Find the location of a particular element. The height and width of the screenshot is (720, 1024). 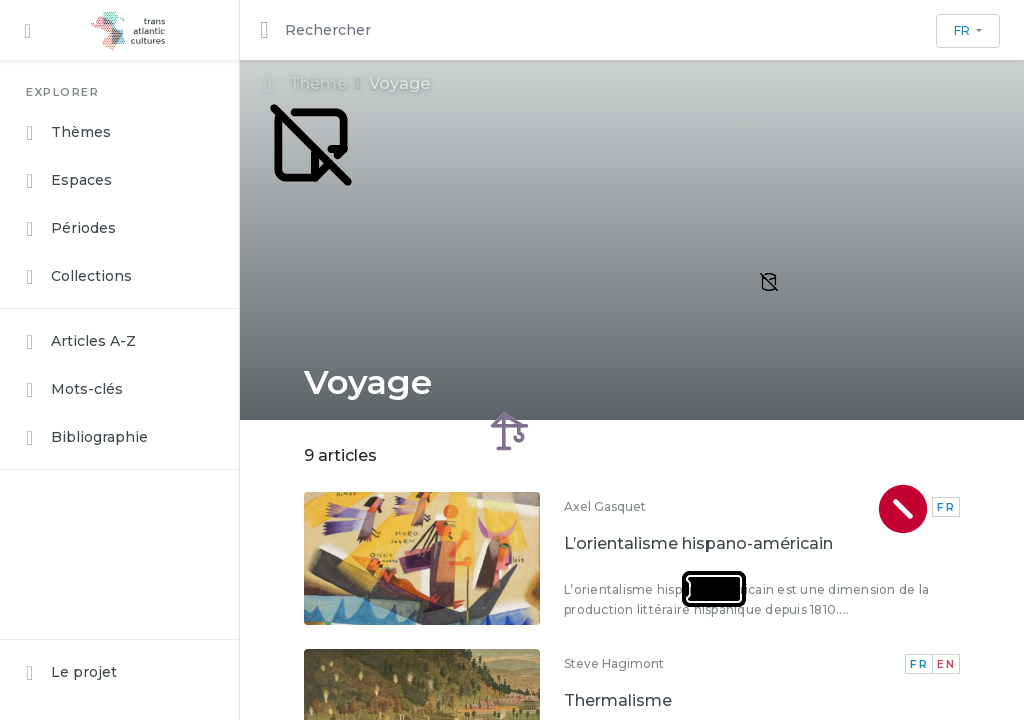

indicates construction or building in progress is located at coordinates (509, 431).